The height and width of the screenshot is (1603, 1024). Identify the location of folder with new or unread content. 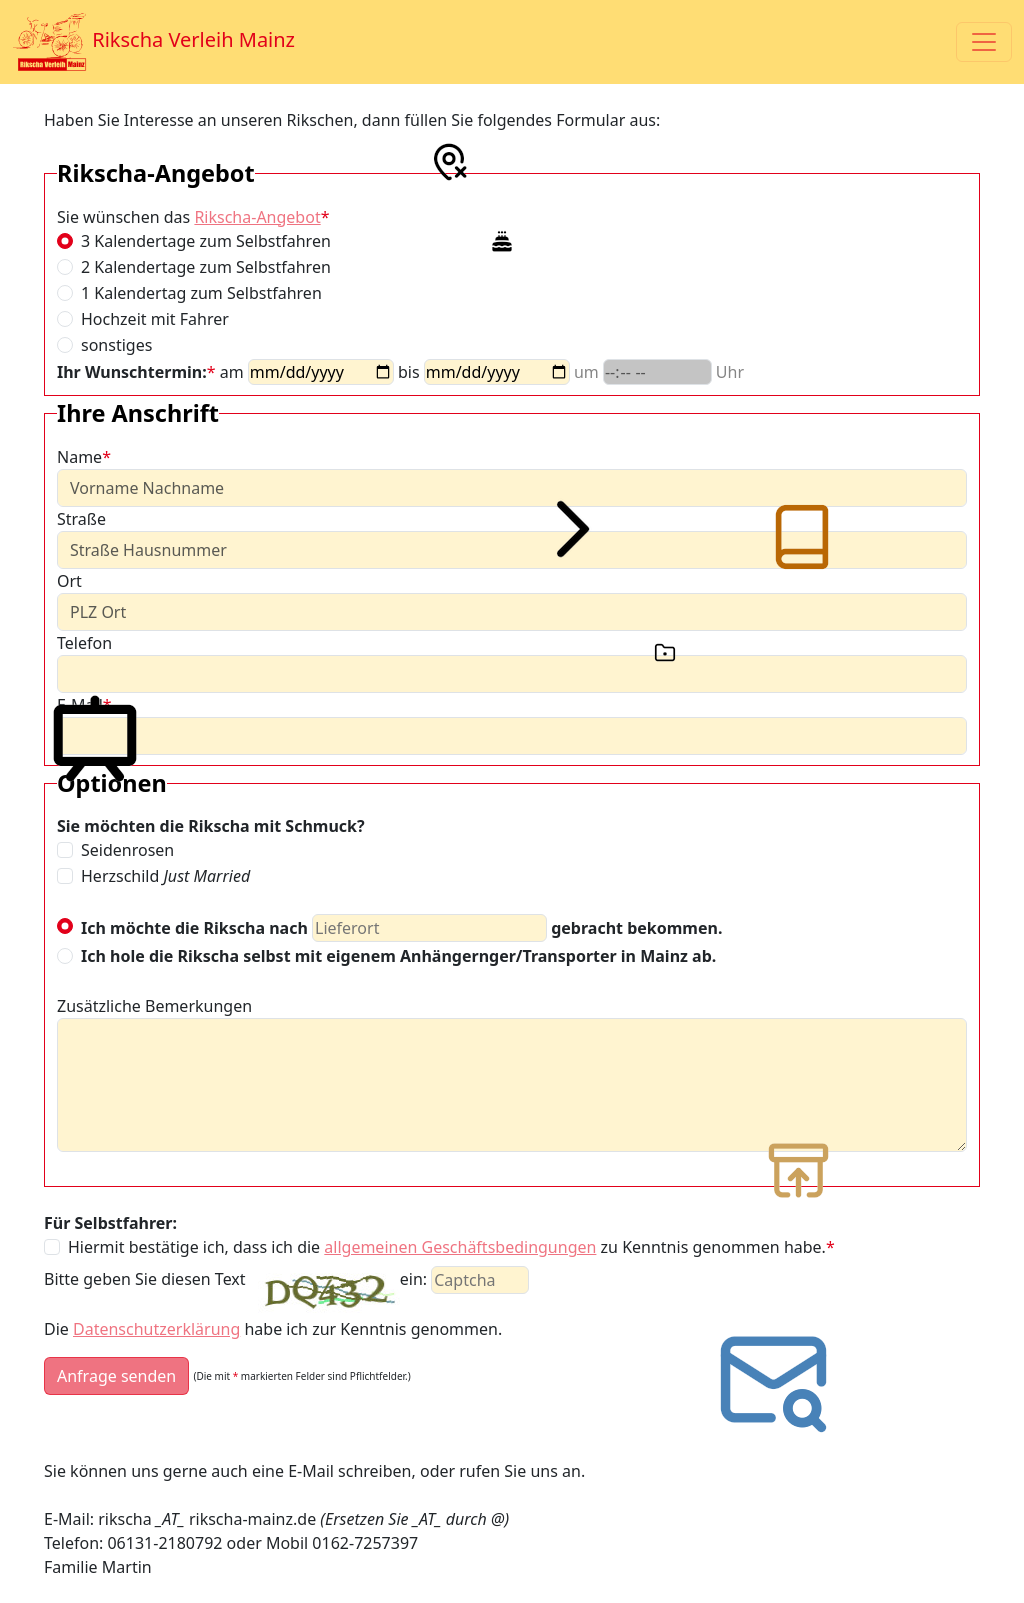
(665, 653).